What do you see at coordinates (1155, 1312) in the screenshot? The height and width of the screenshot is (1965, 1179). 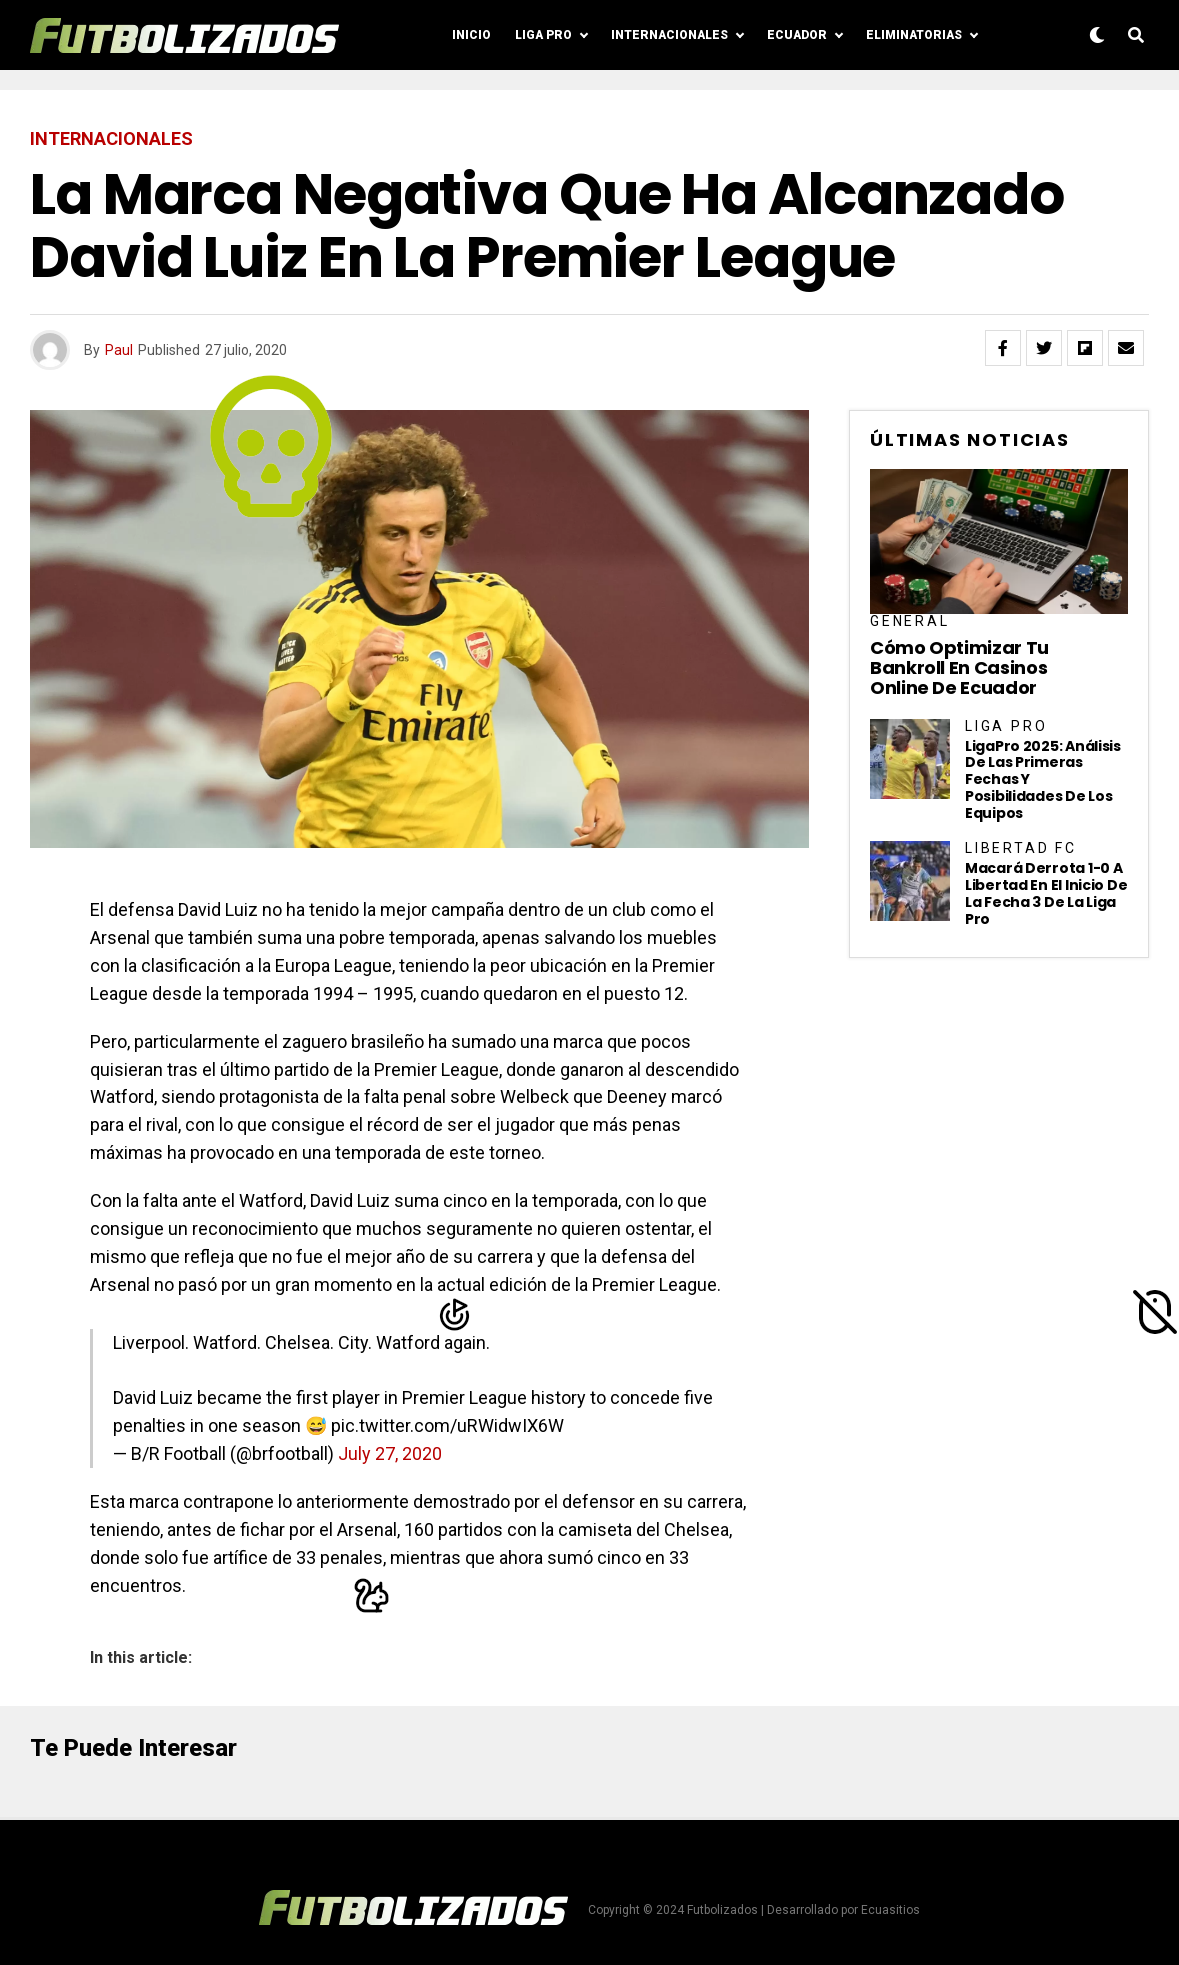 I see `mouse input disabled` at bounding box center [1155, 1312].